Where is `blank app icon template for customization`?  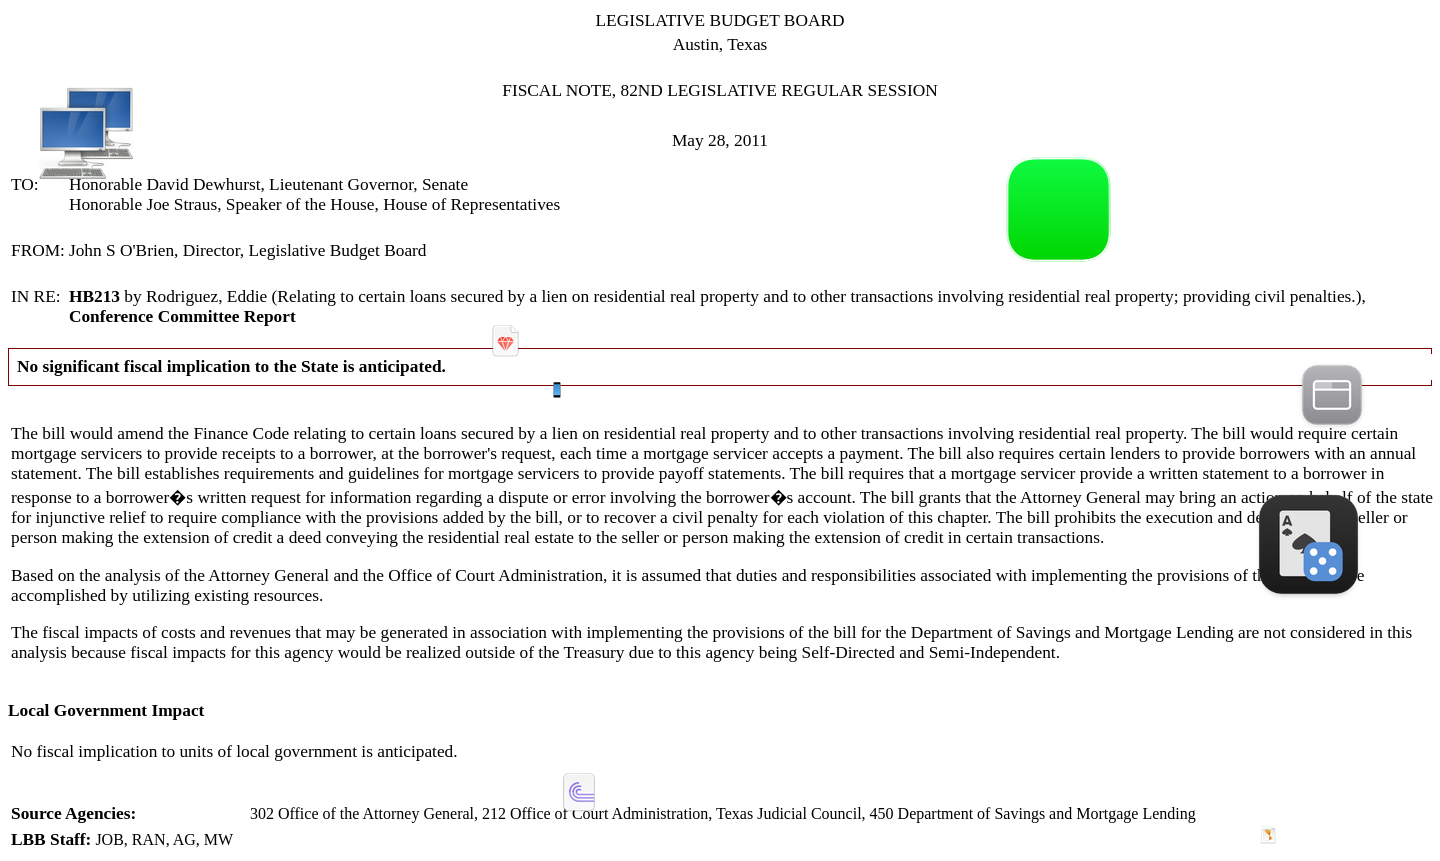
blank app icon template for customization is located at coordinates (1058, 209).